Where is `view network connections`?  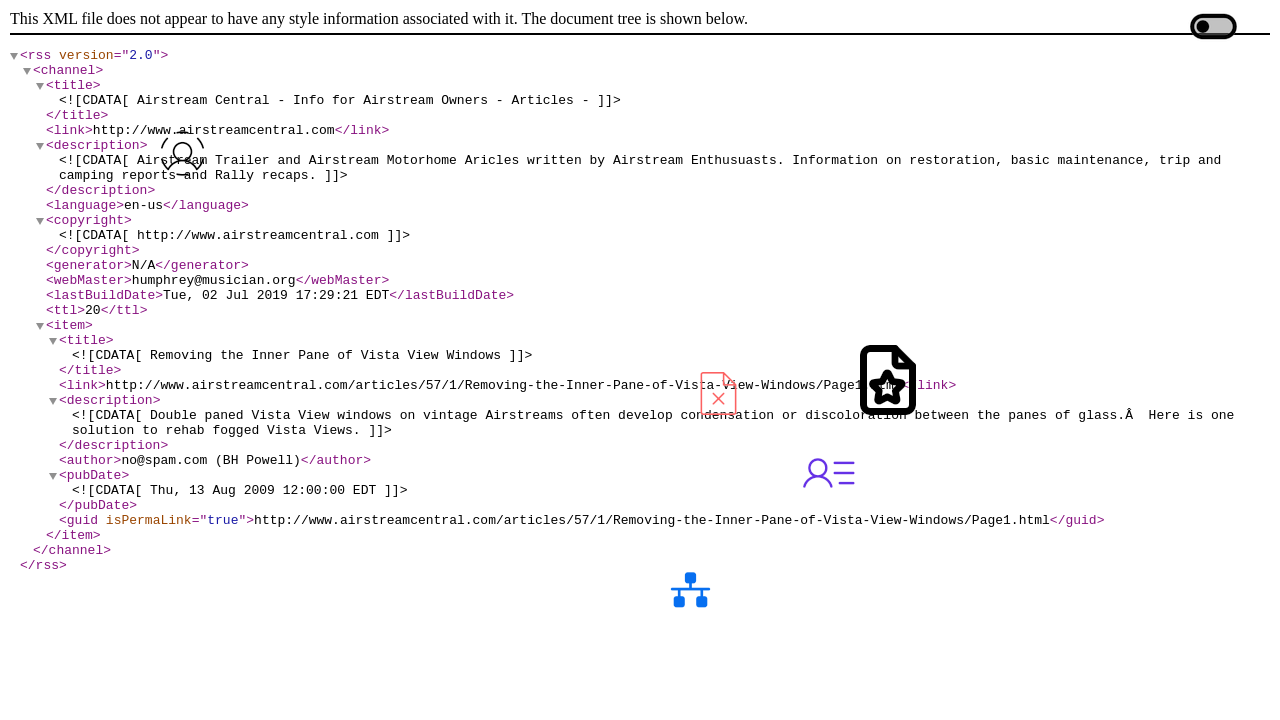
view network connections is located at coordinates (690, 590).